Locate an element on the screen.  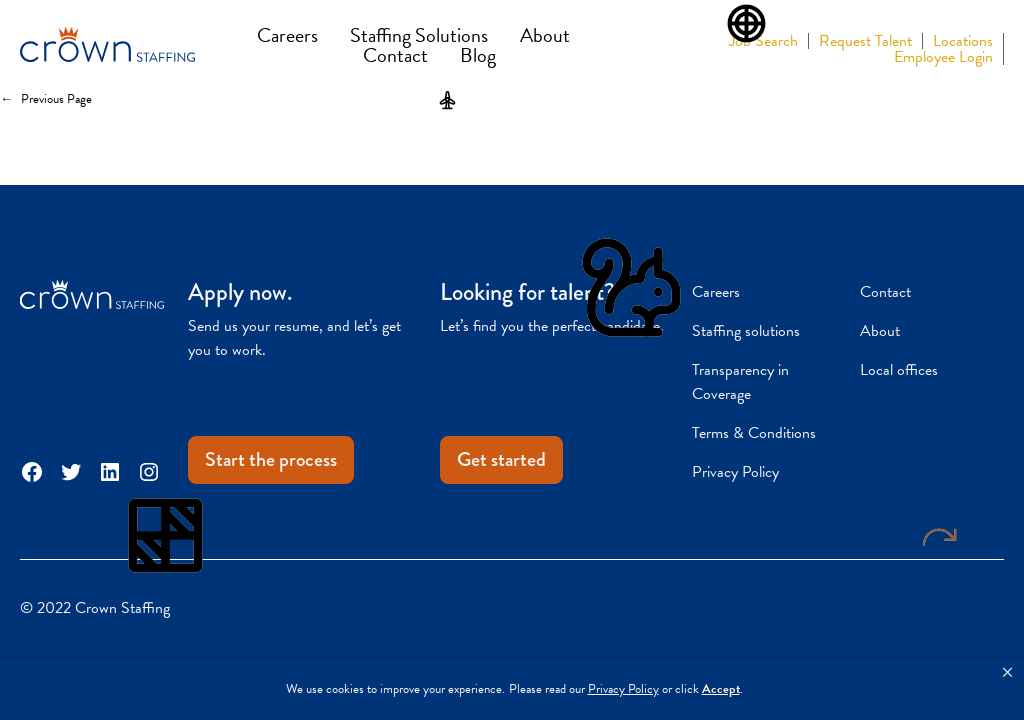
access nature or wildlife-related content is located at coordinates (631, 287).